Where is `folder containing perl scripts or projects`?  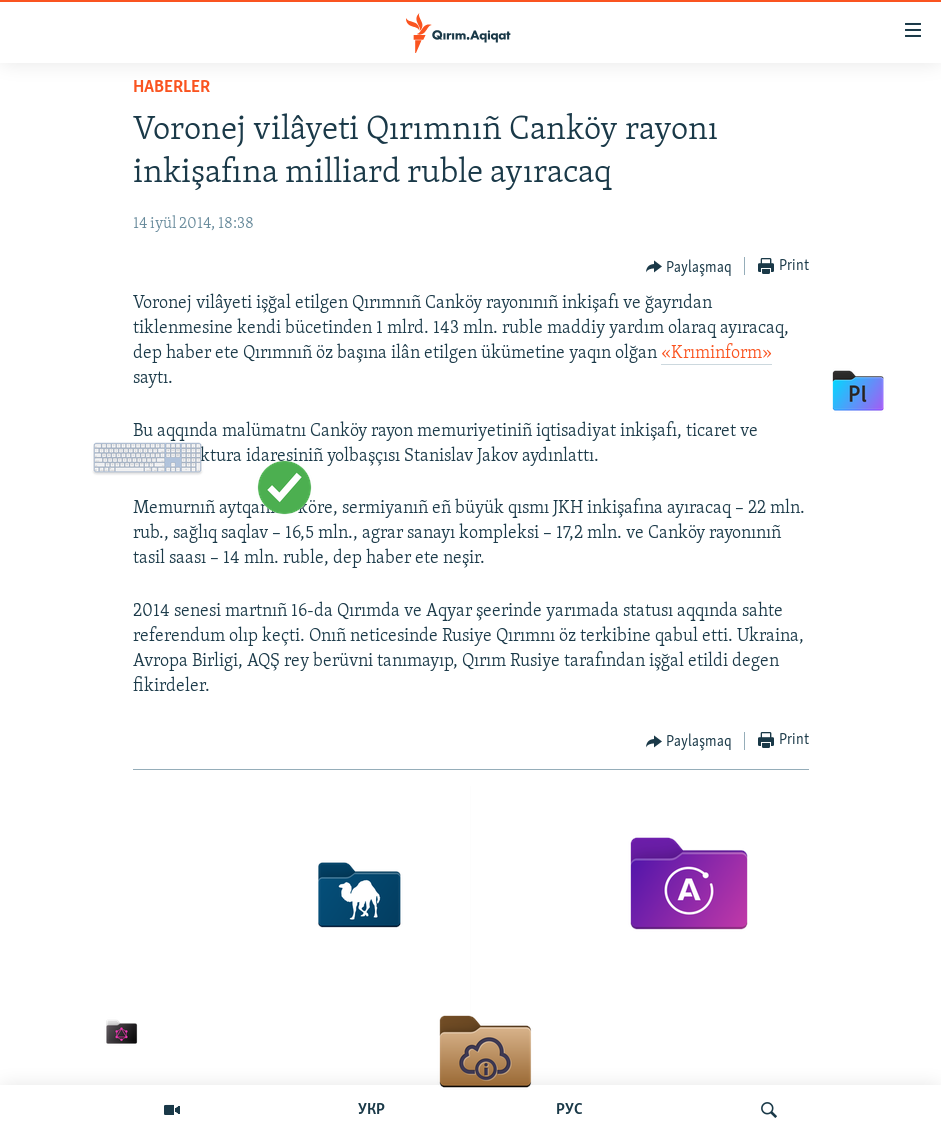
folder containing perl scripts or projects is located at coordinates (359, 897).